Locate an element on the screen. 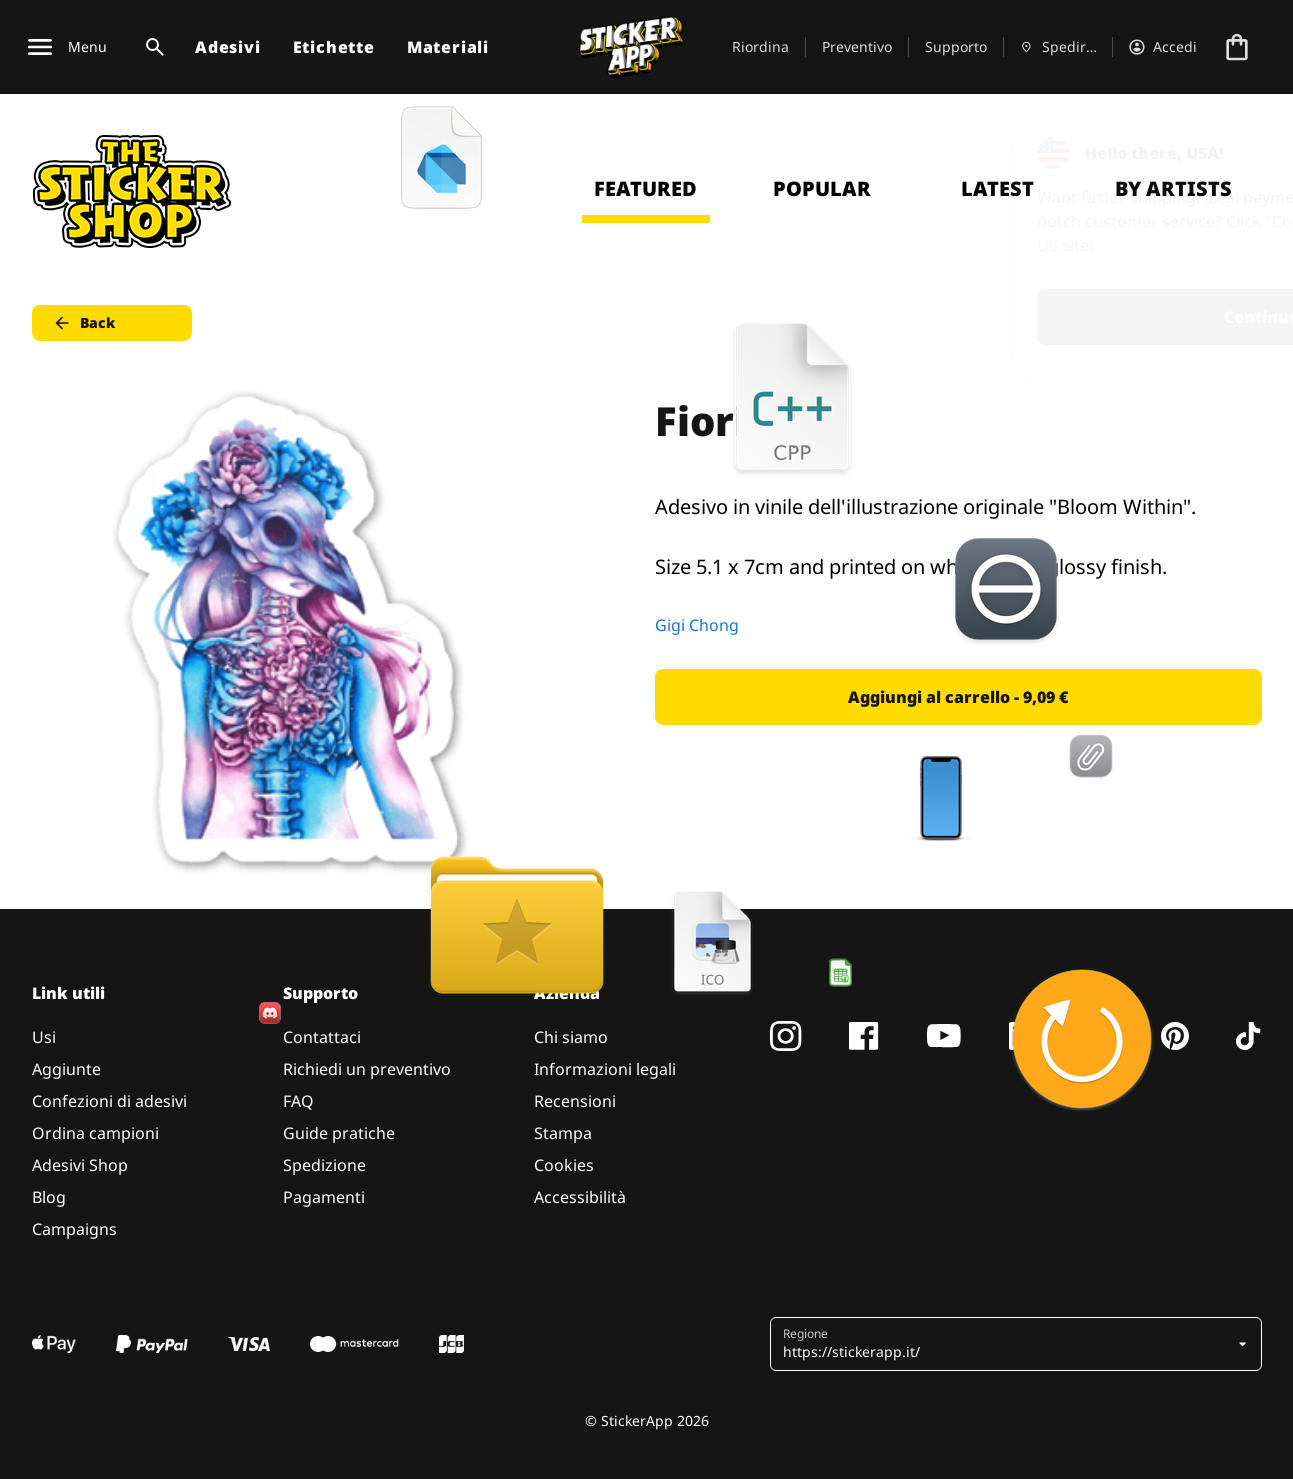 This screenshot has width=1293, height=1479. represents a connected iPhone 11 device is located at coordinates (941, 799).